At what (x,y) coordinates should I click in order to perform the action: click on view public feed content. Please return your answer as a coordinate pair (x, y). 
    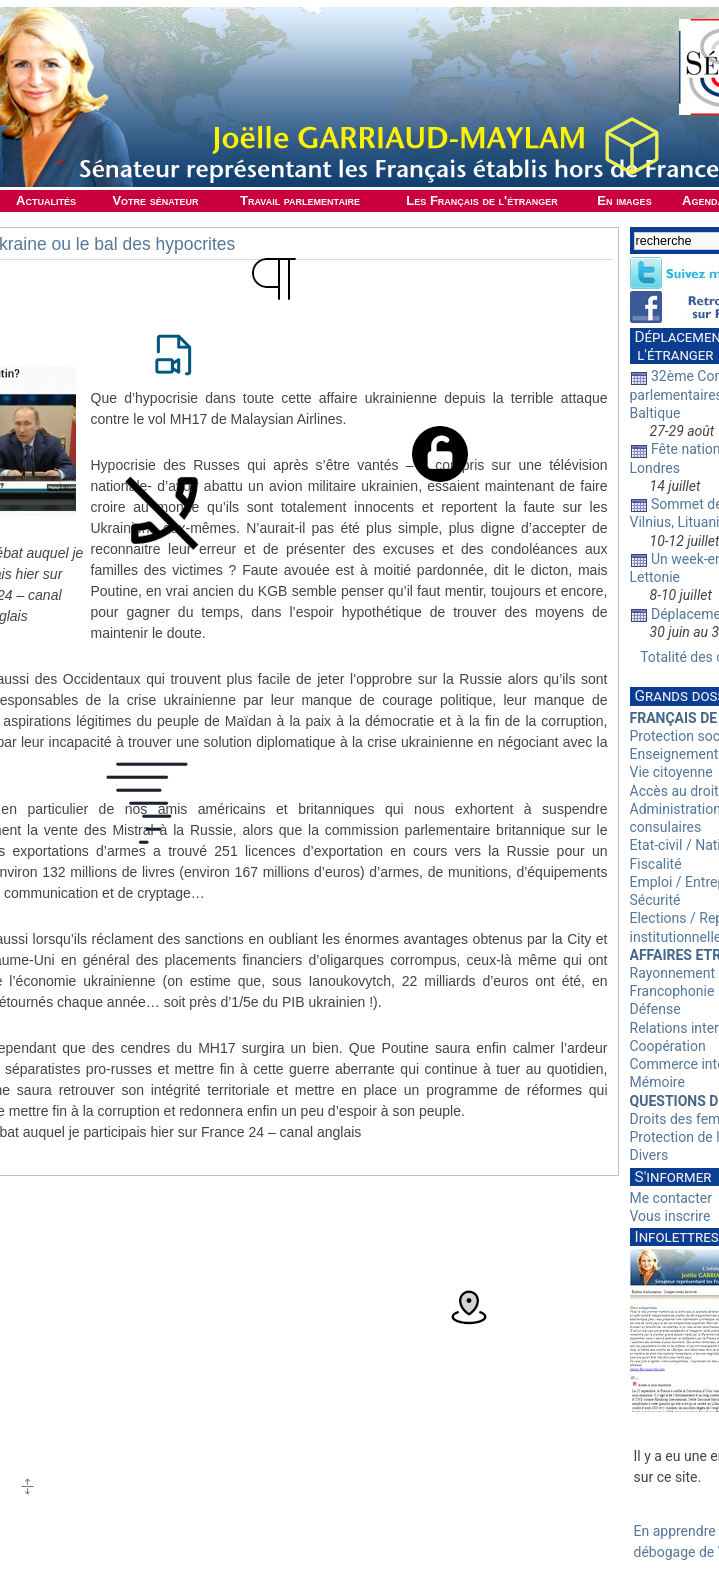
    Looking at the image, I should click on (440, 454).